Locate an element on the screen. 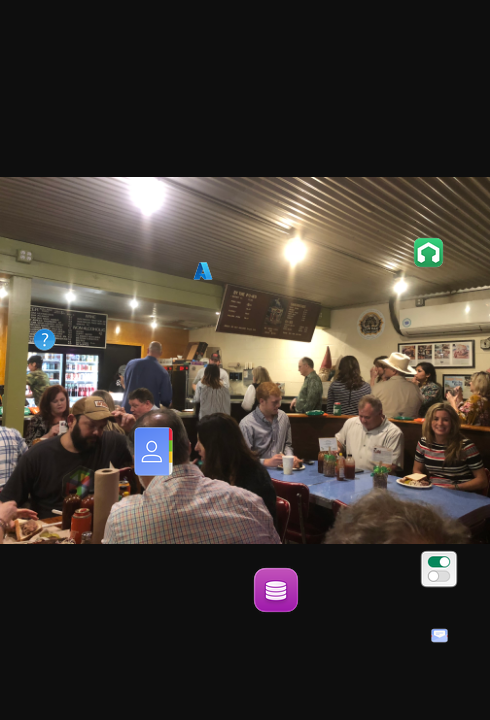 The width and height of the screenshot is (490, 720). open the contacts app is located at coordinates (153, 451).